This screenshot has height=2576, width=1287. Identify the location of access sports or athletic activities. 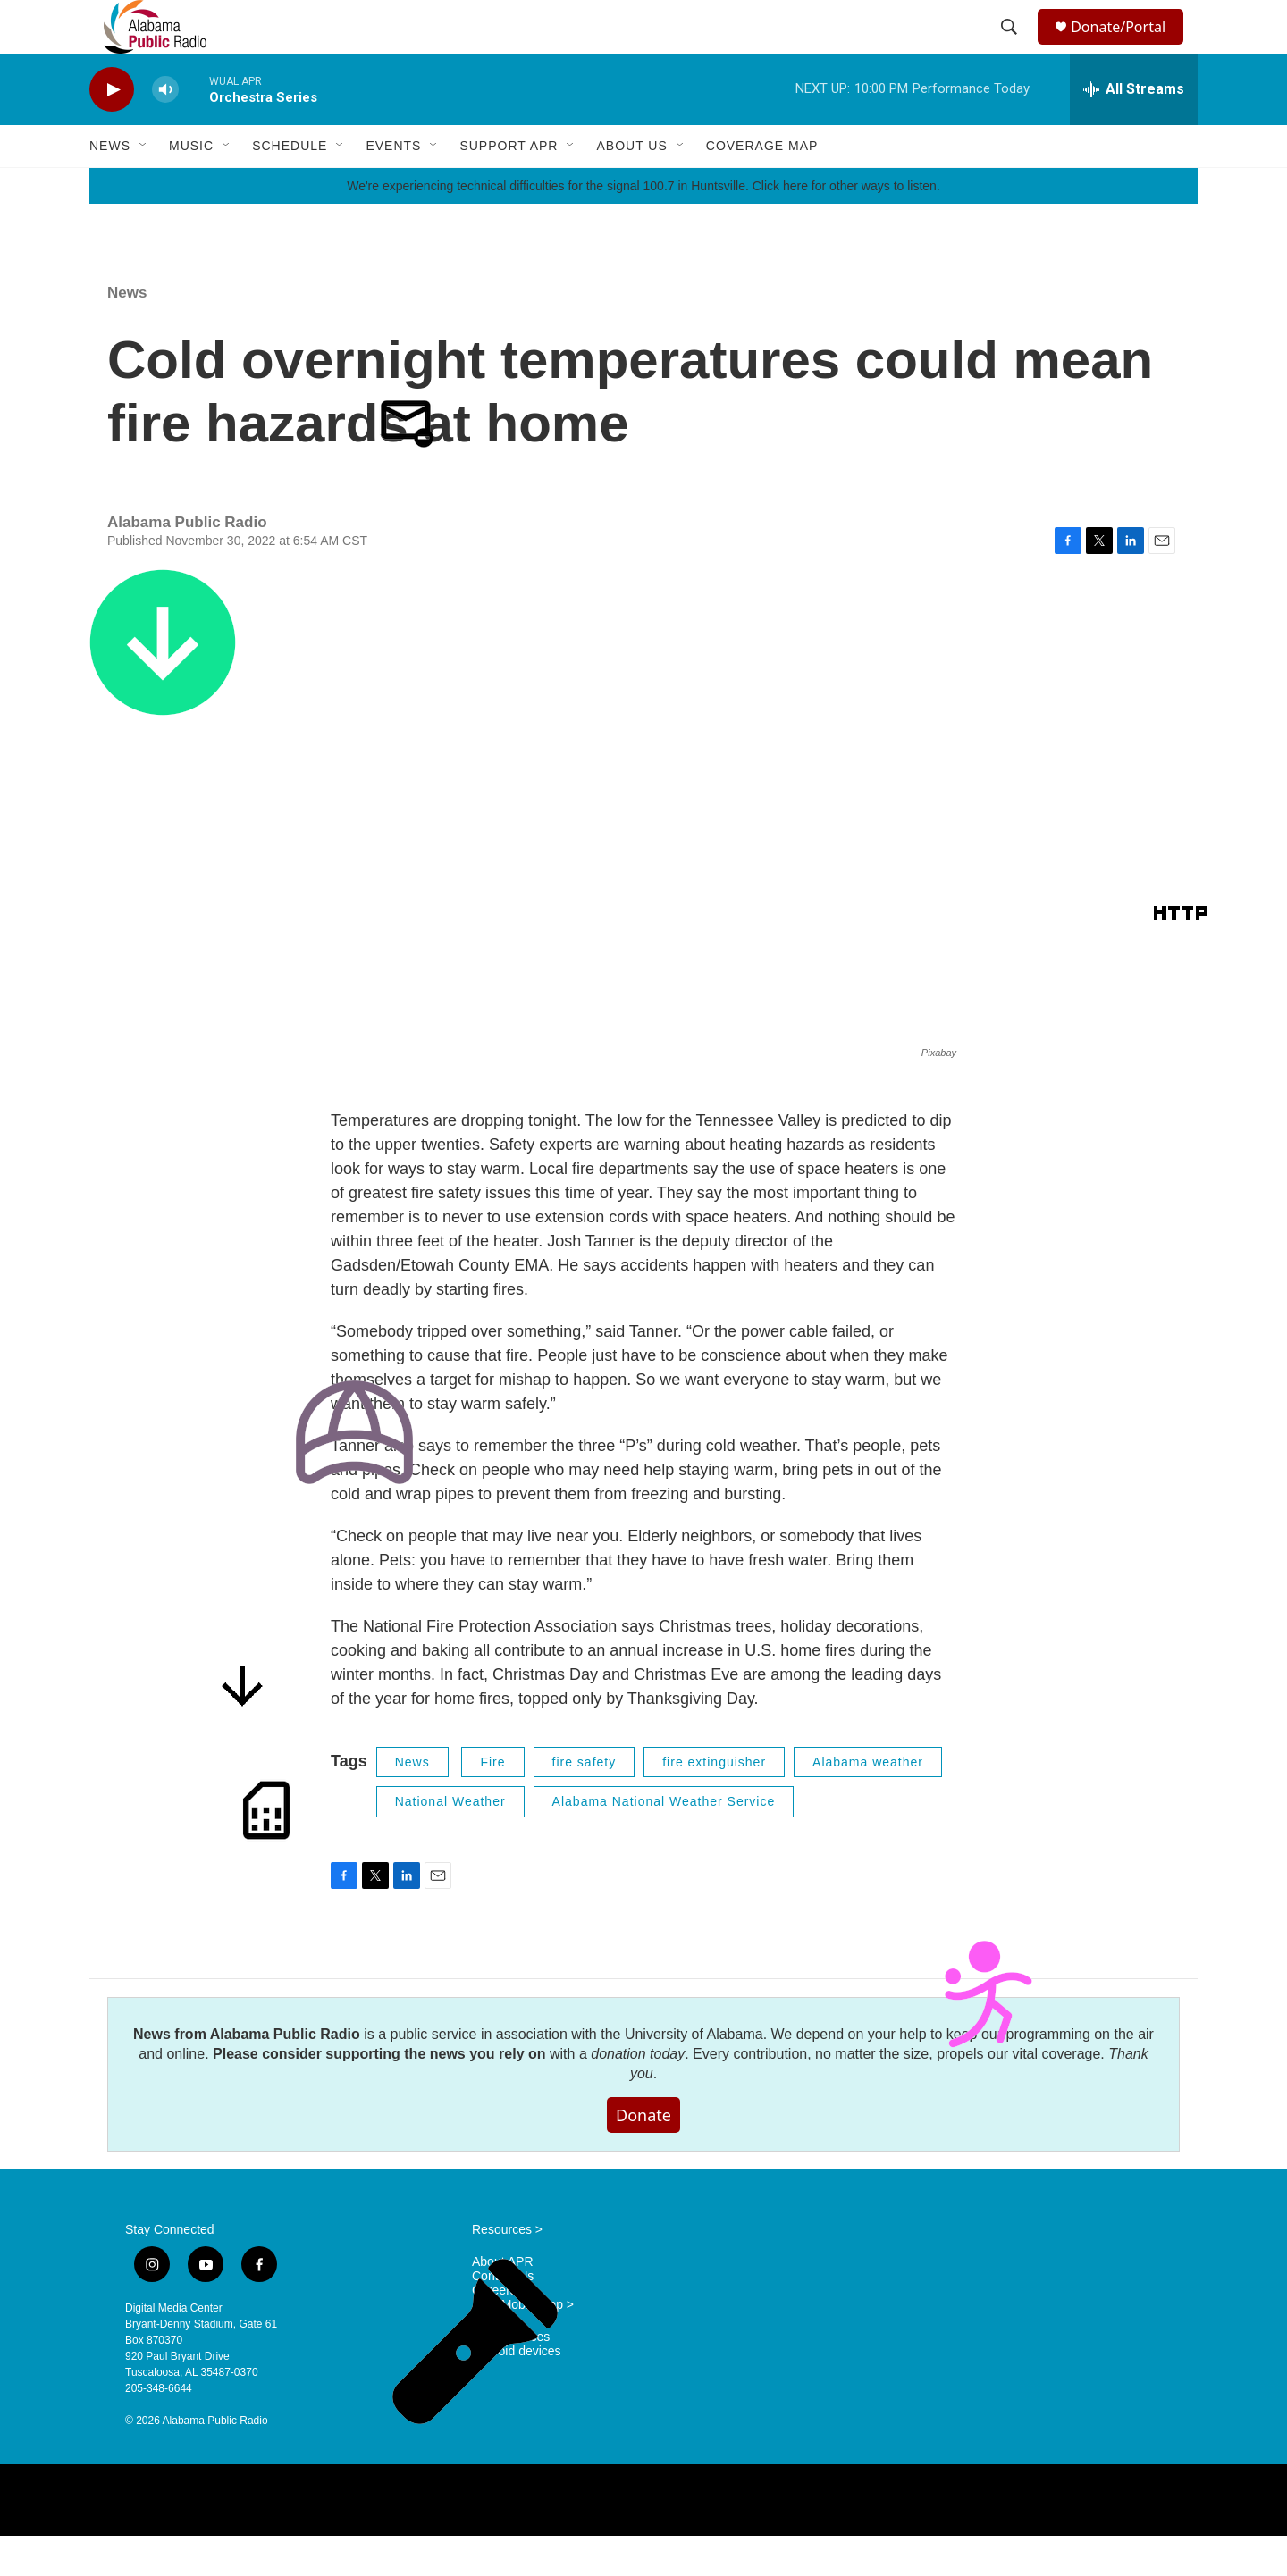
(984, 1992).